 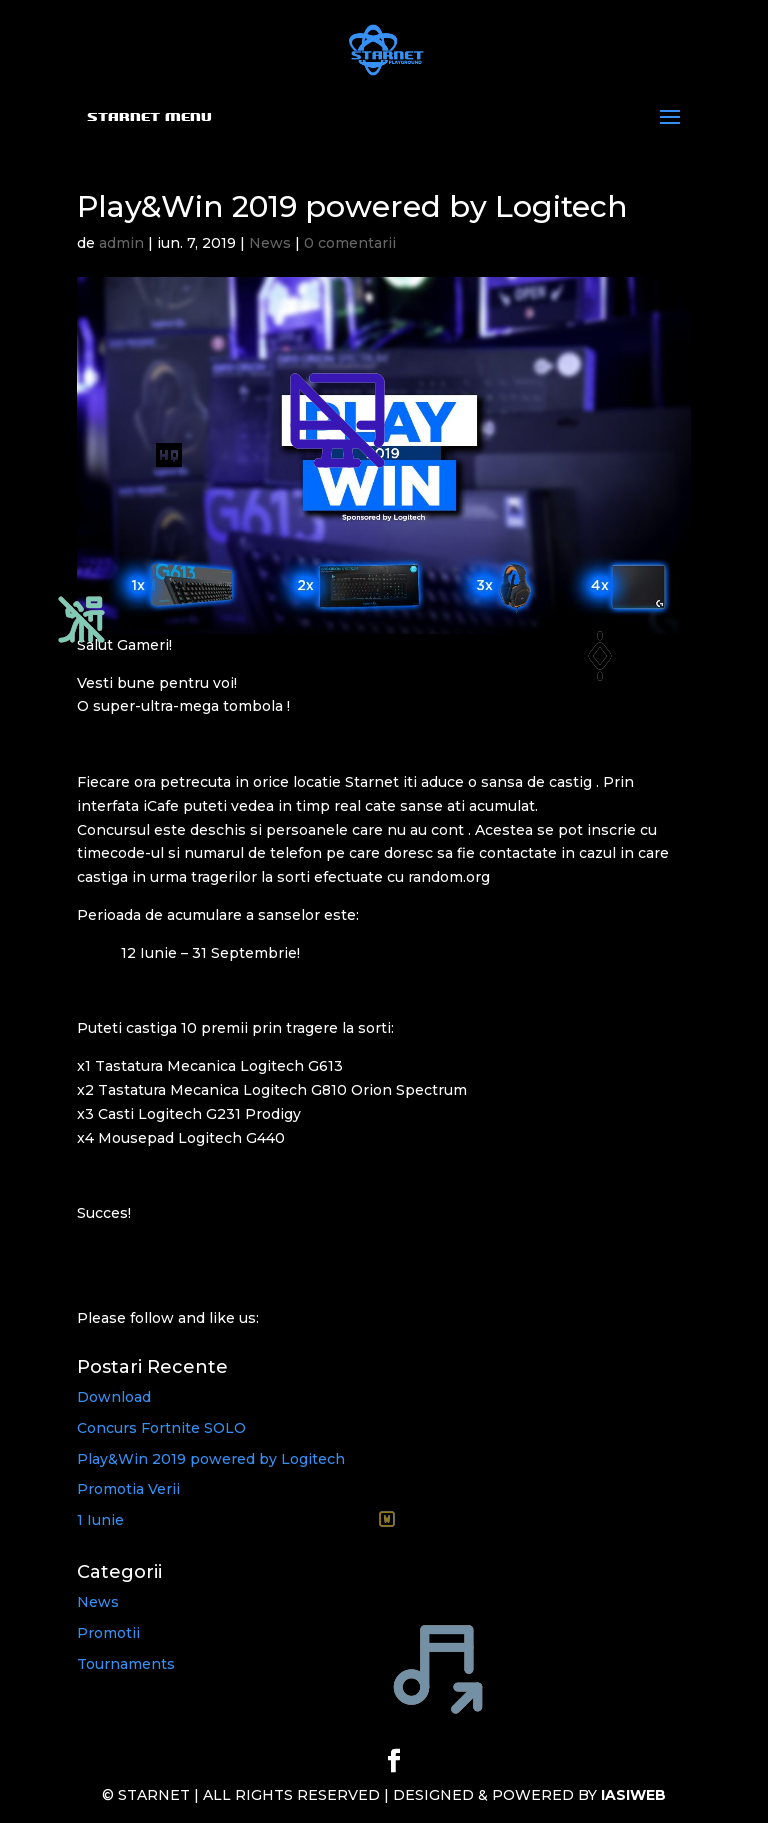 What do you see at coordinates (438, 1665) in the screenshot?
I see `share a song or audio file` at bounding box center [438, 1665].